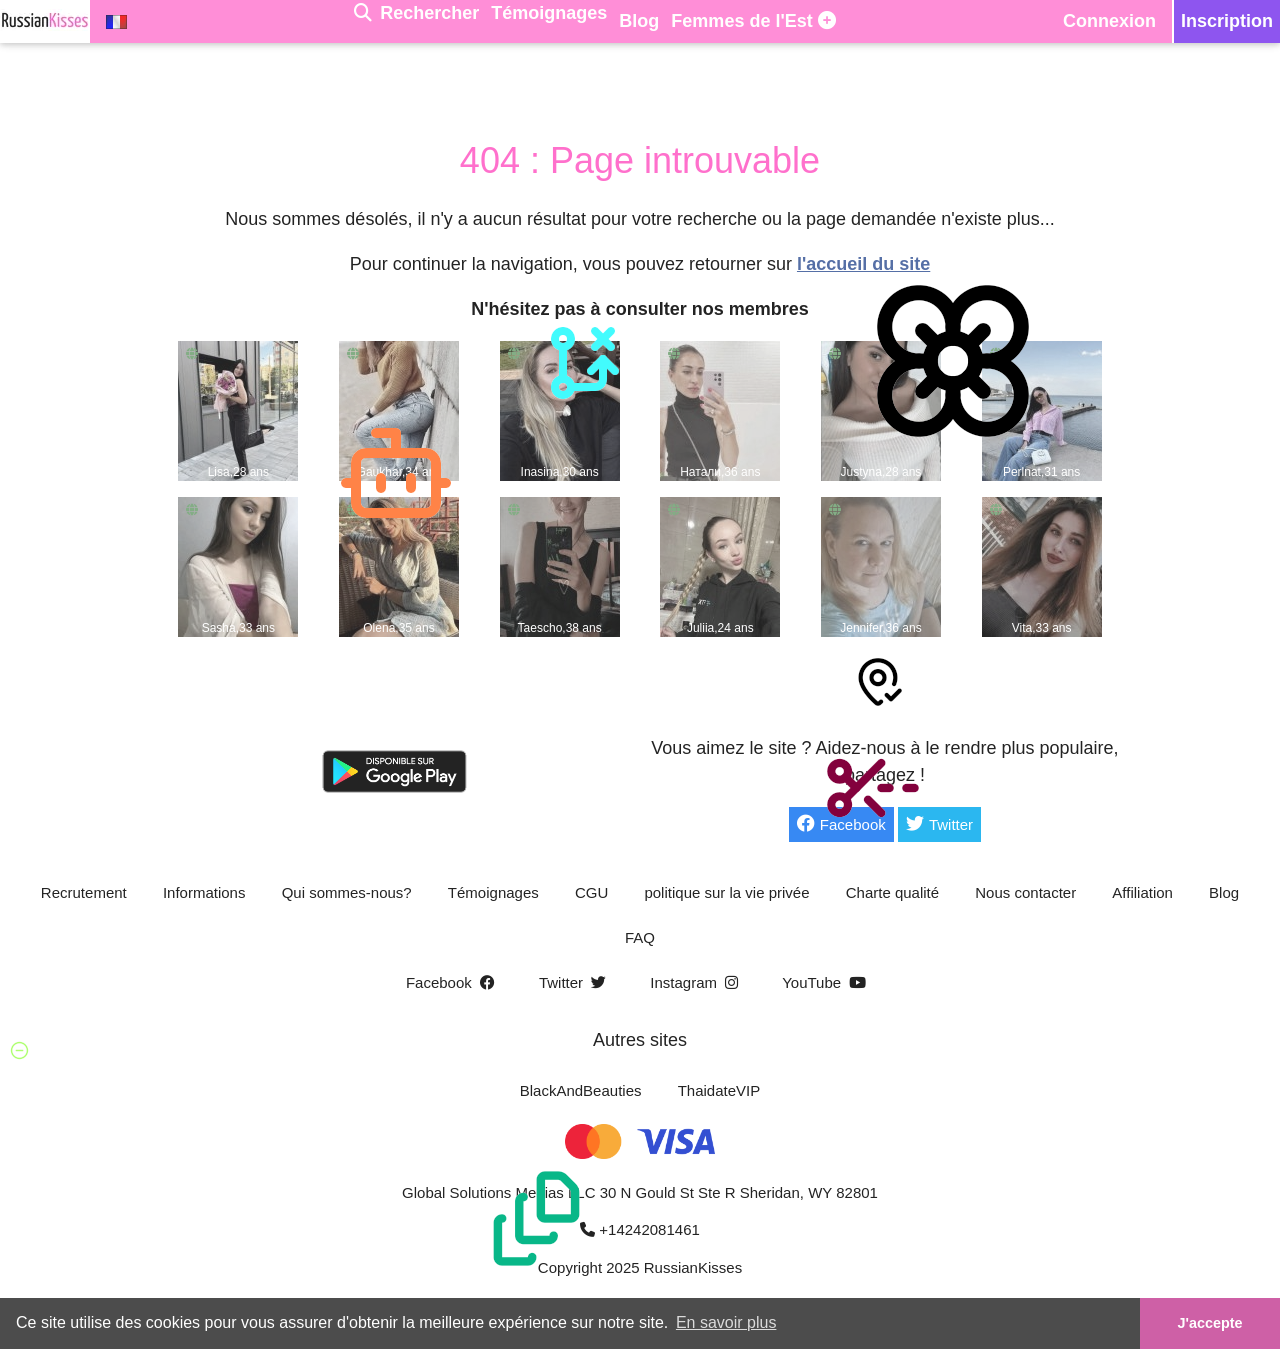  I want to click on access nature or garden-related content, so click(953, 361).